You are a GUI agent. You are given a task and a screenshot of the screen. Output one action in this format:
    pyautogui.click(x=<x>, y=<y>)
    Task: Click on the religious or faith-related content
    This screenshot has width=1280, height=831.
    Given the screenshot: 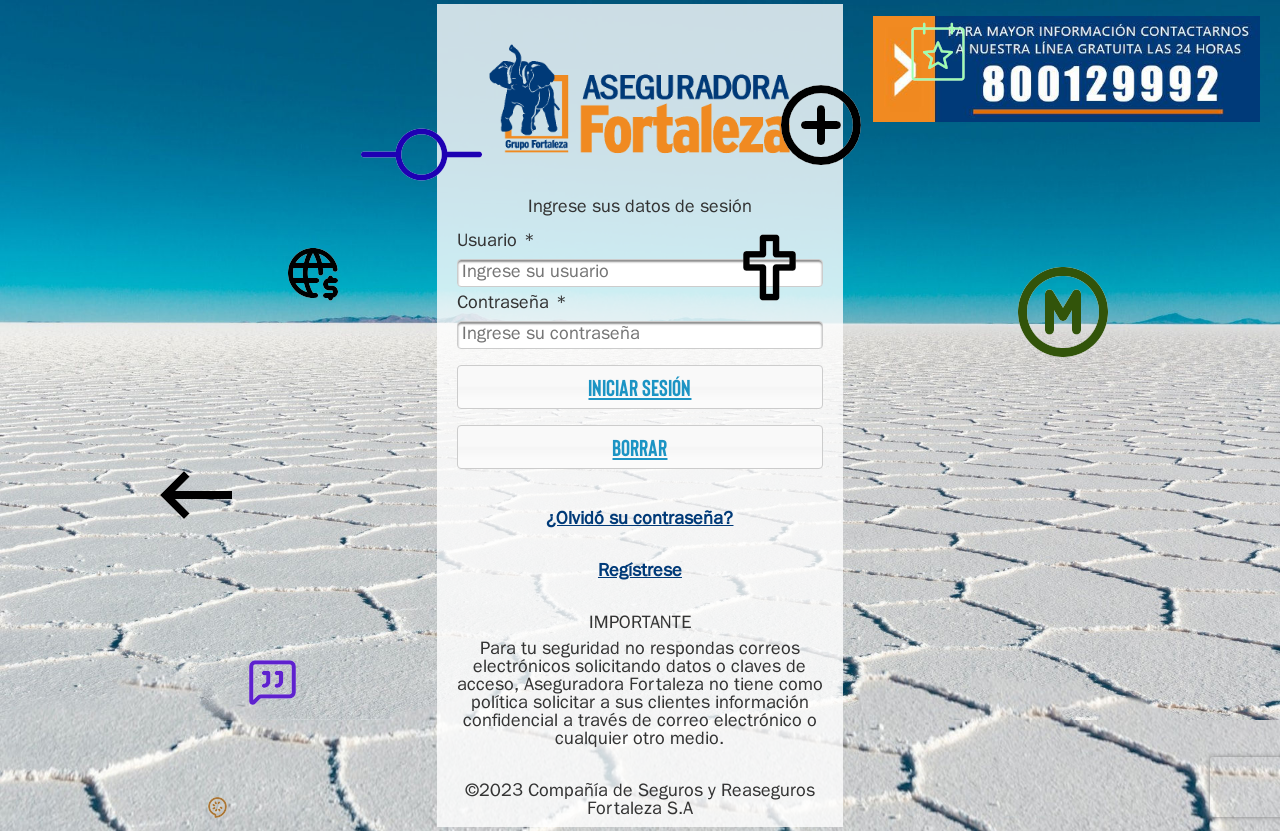 What is the action you would take?
    pyautogui.click(x=769, y=267)
    